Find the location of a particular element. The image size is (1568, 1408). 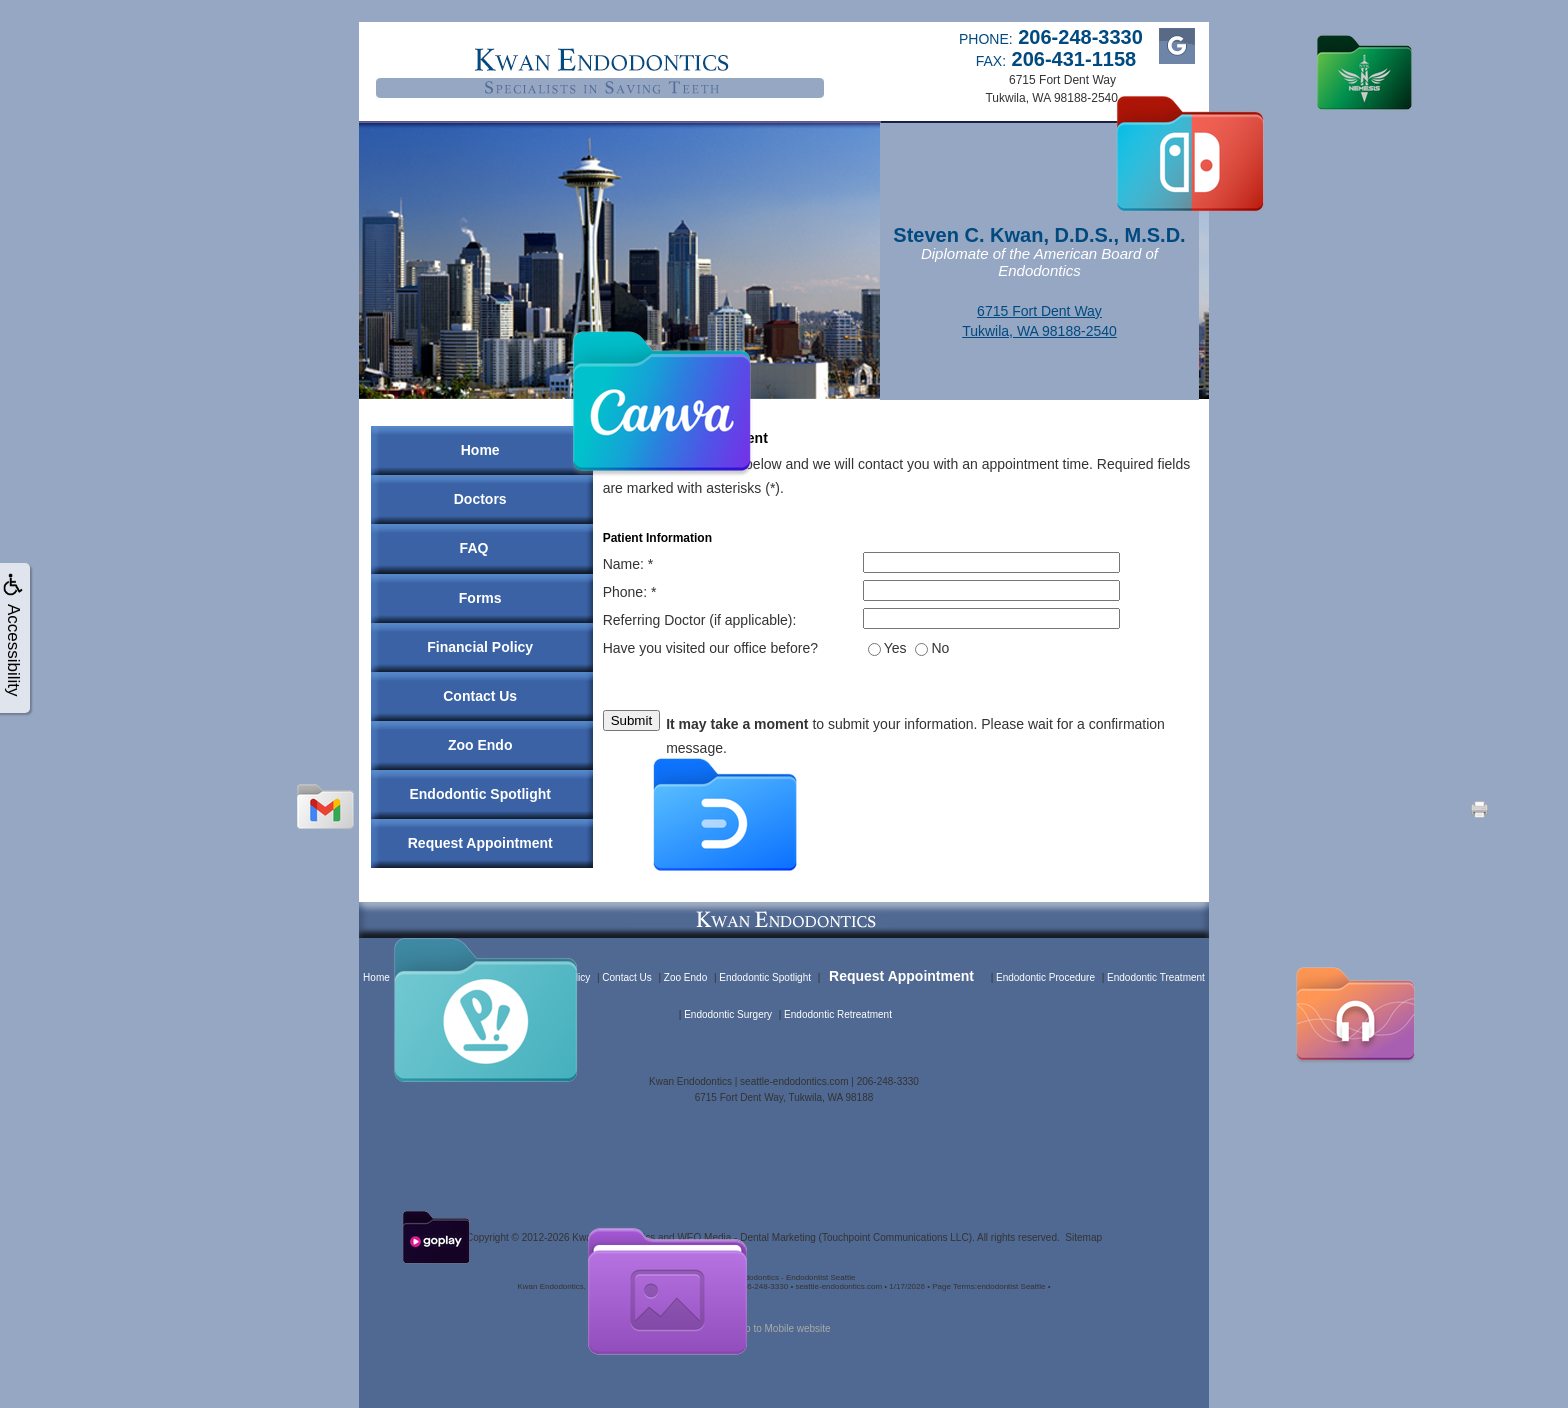

open folder containing Gmail messages or exports is located at coordinates (325, 808).